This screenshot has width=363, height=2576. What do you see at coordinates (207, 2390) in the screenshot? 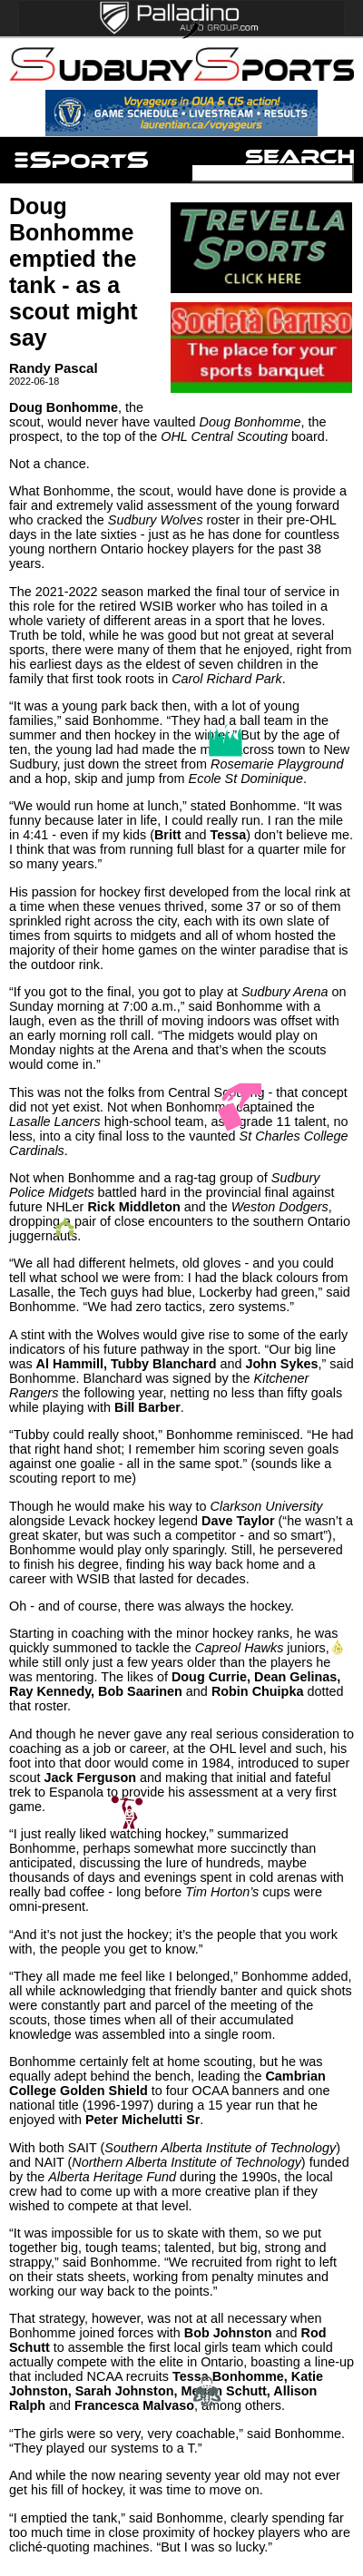
I see `view american football player profile` at bounding box center [207, 2390].